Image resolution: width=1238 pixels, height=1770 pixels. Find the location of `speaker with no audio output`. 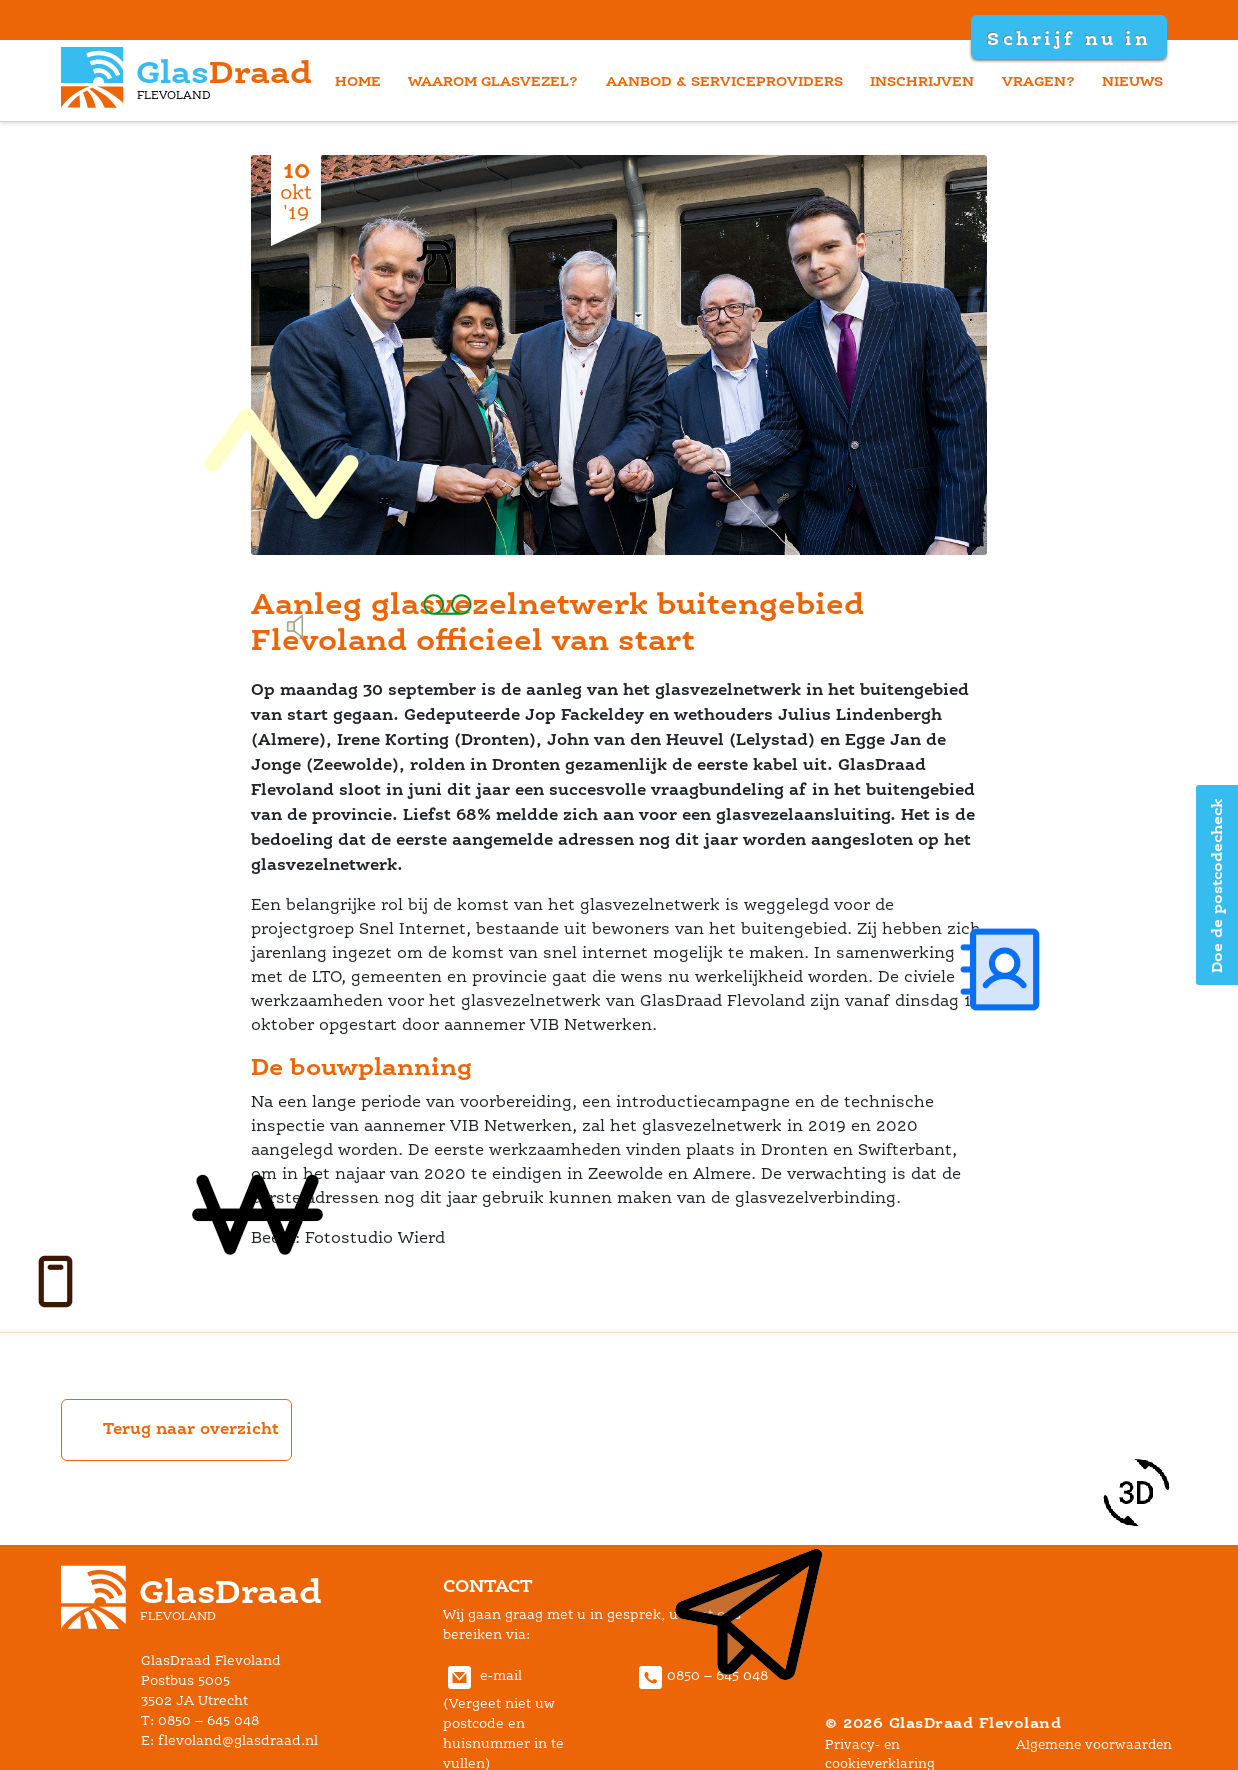

speaker with no audio output is located at coordinates (299, 626).